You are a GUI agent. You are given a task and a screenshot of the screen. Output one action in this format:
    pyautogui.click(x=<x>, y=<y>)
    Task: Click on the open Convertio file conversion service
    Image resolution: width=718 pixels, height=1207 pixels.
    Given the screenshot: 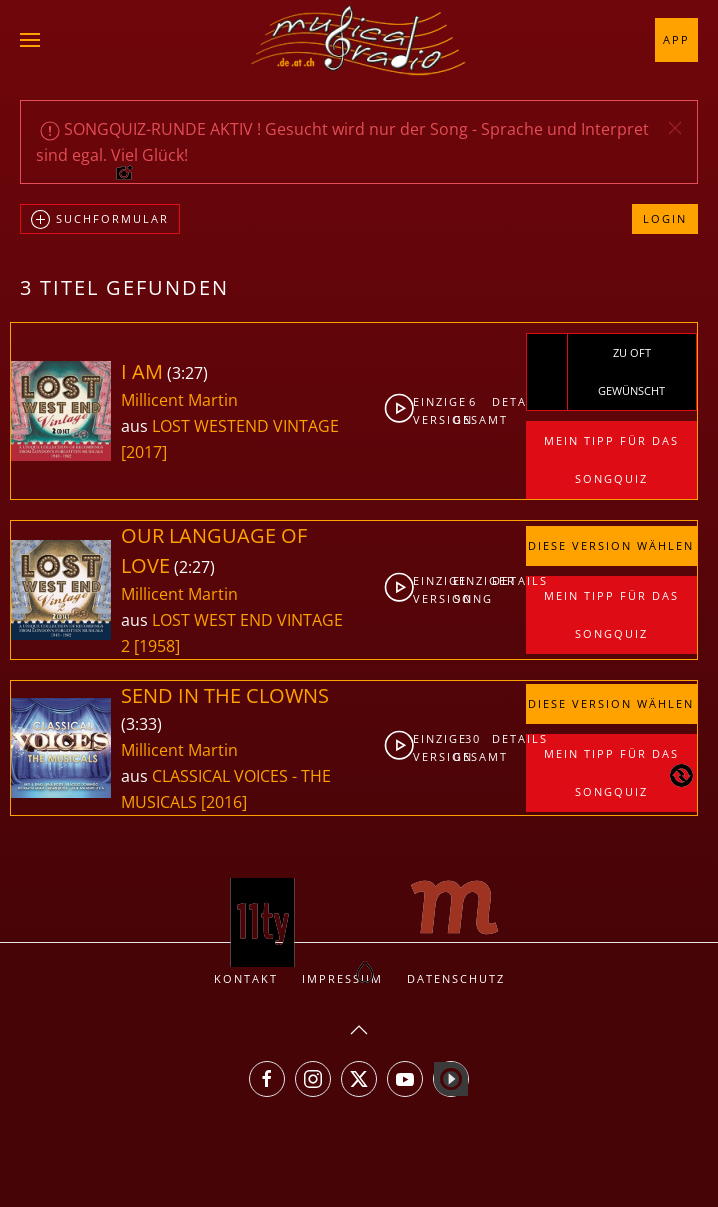 What is the action you would take?
    pyautogui.click(x=681, y=775)
    